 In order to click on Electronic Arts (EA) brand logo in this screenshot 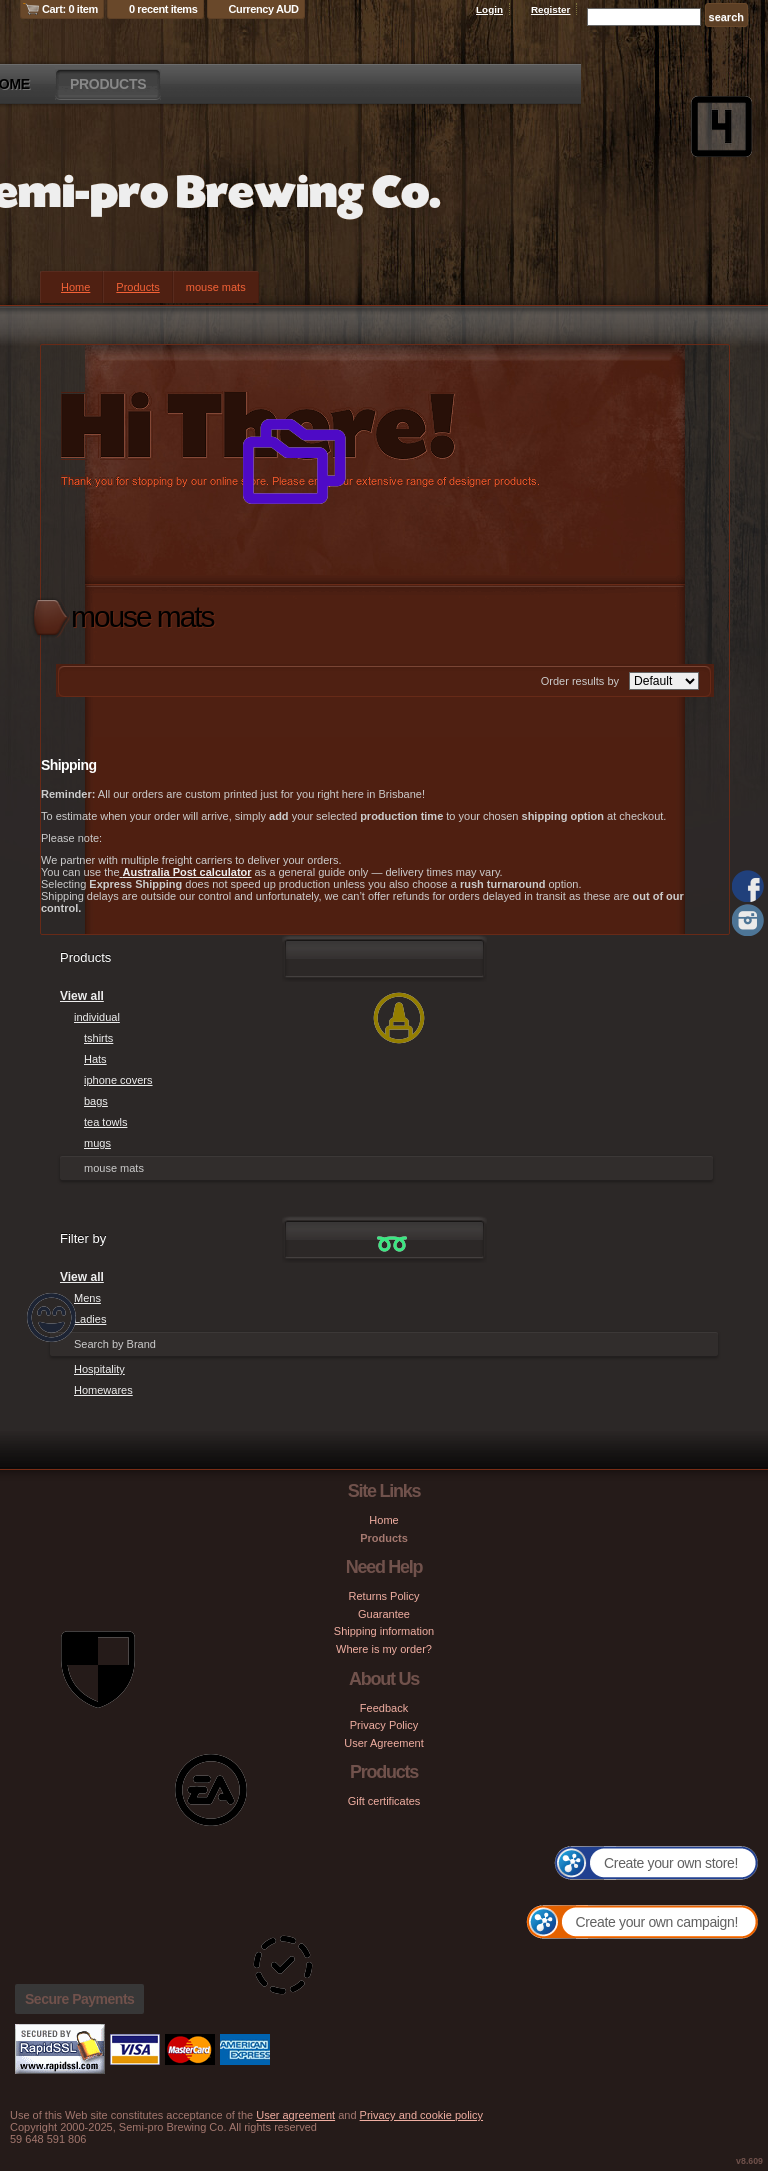, I will do `click(211, 1790)`.